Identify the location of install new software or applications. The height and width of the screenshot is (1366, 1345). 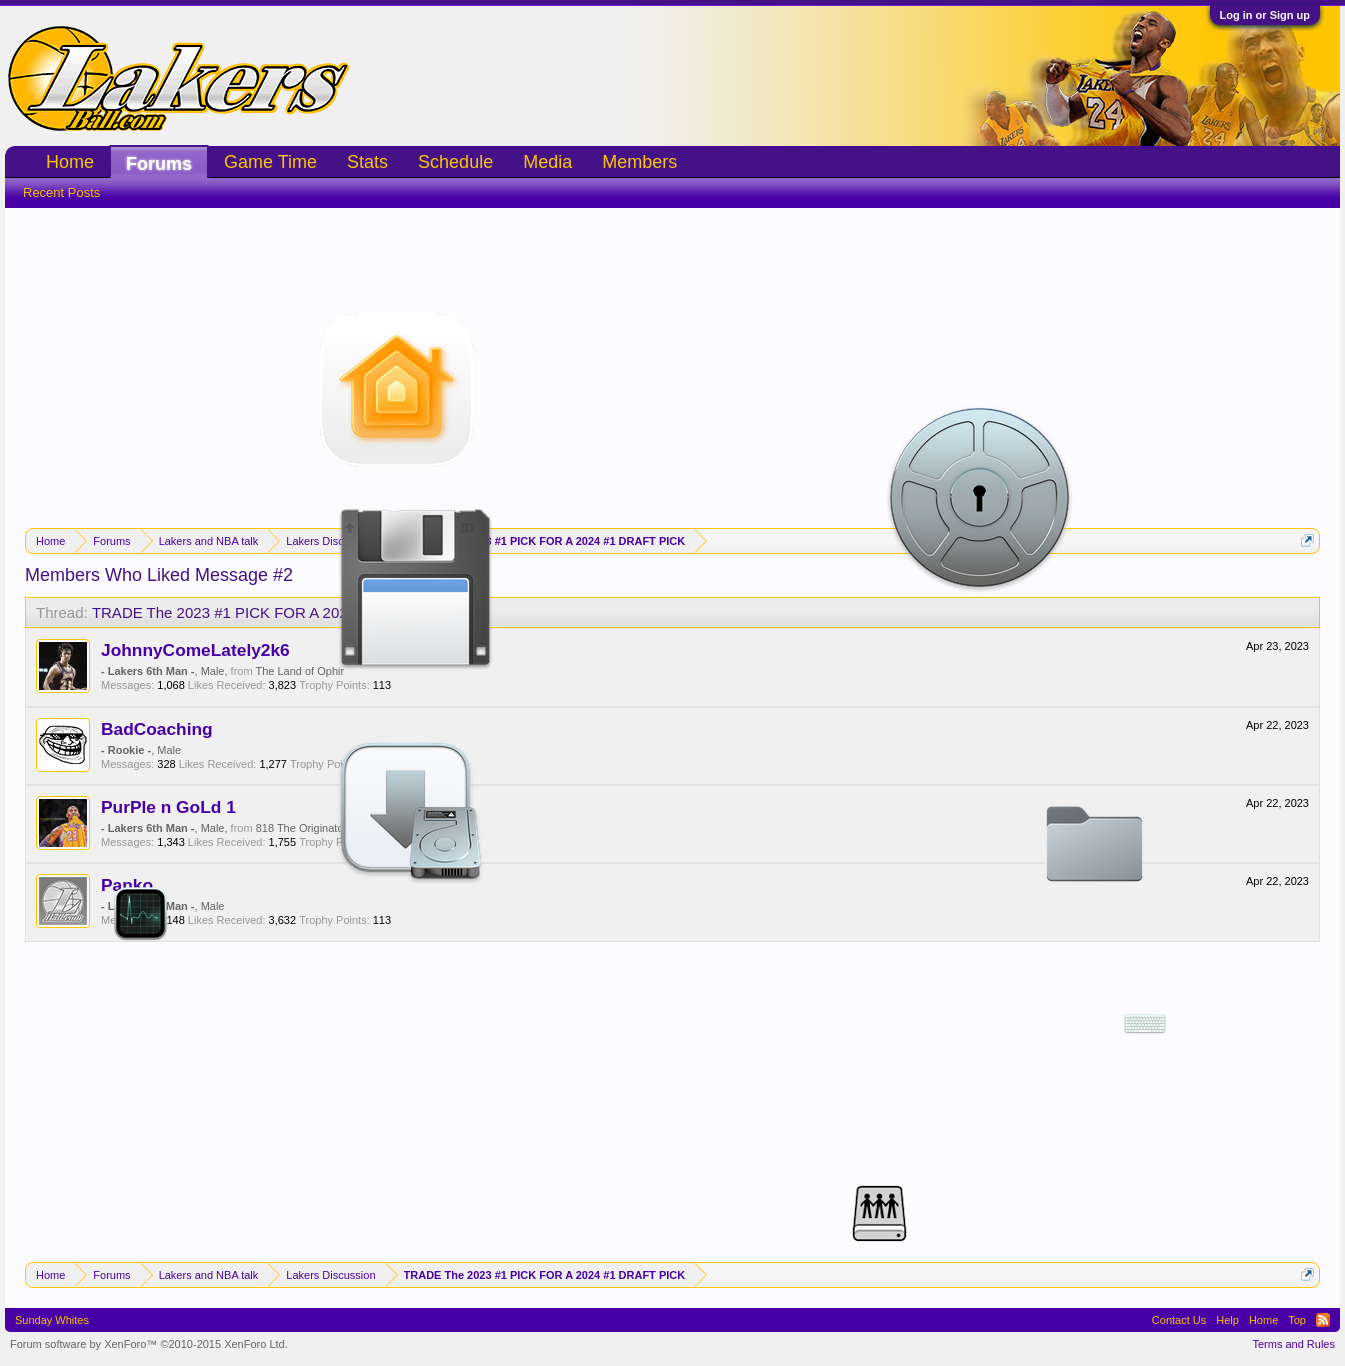
(405, 807).